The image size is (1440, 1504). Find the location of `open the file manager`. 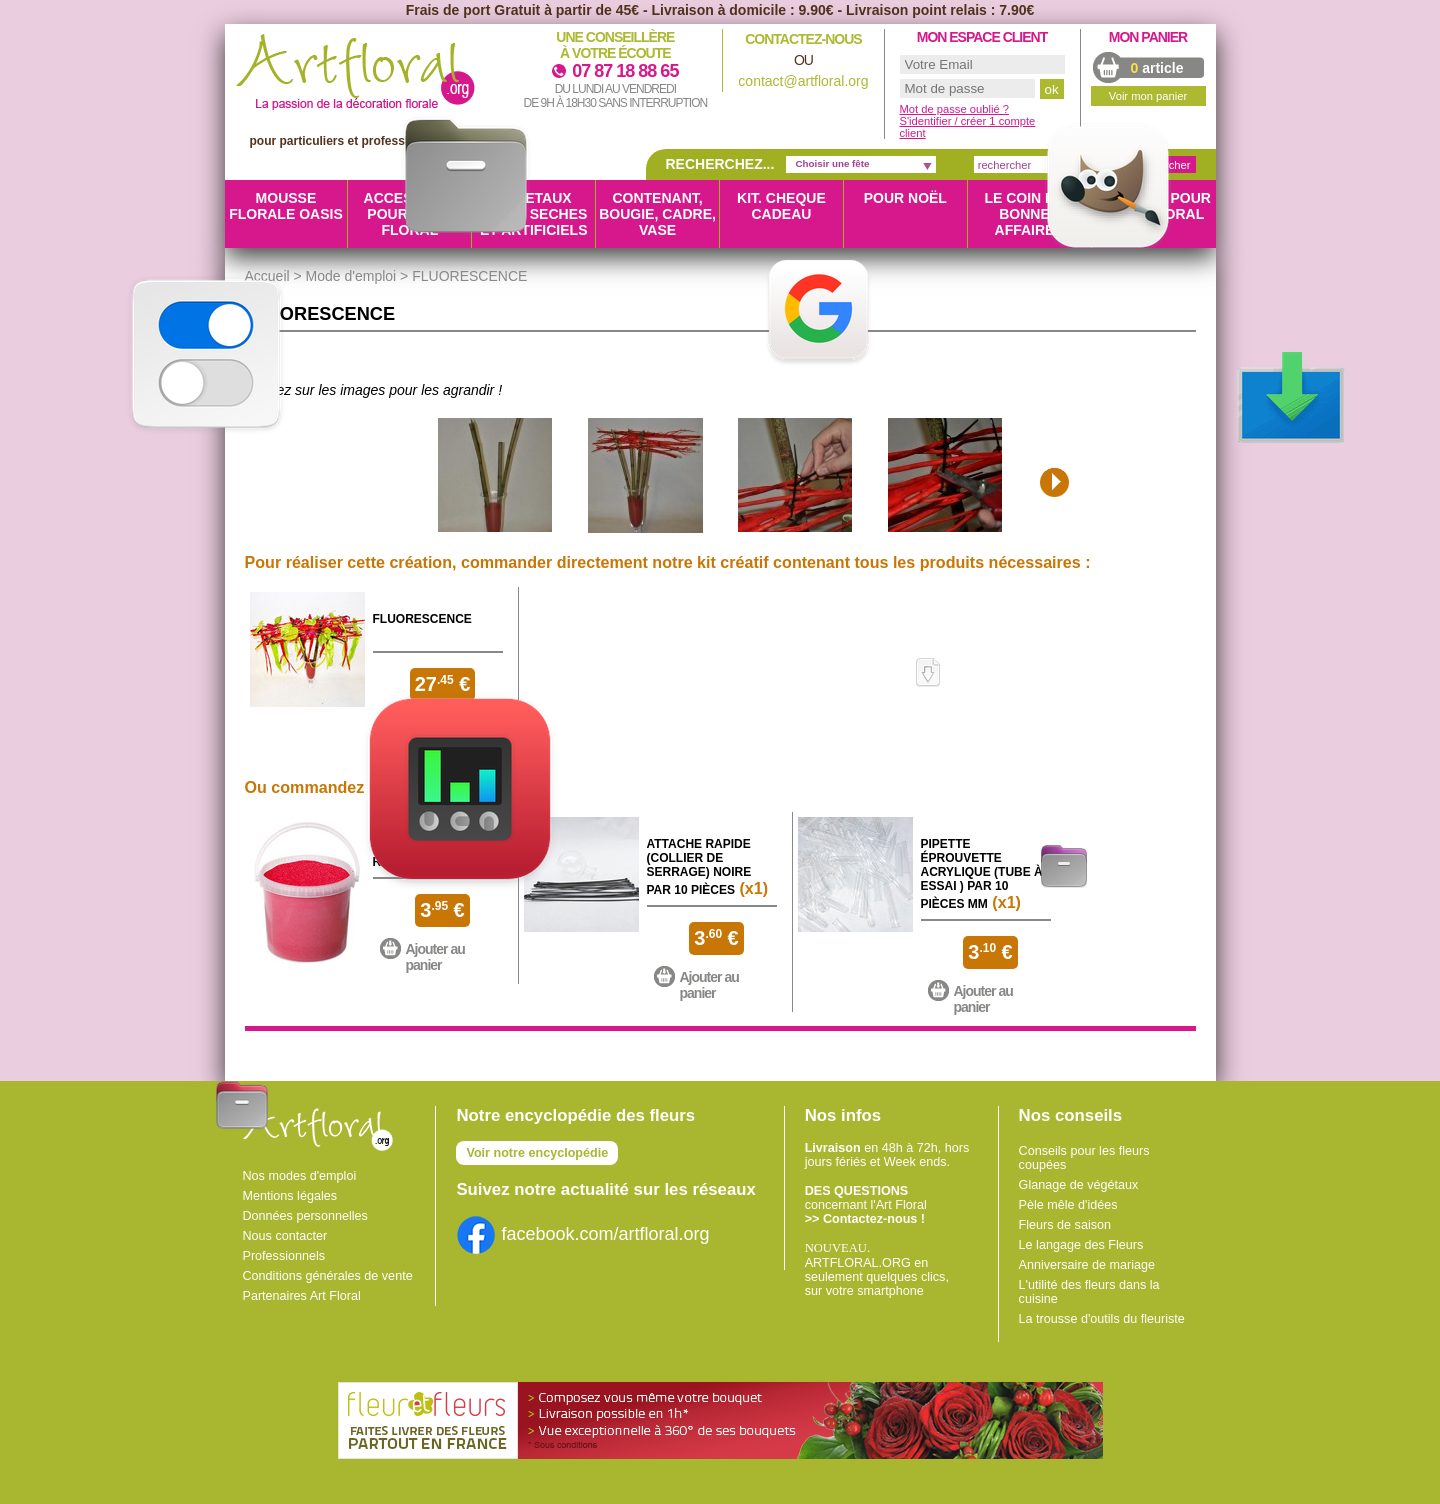

open the file manager is located at coordinates (242, 1105).